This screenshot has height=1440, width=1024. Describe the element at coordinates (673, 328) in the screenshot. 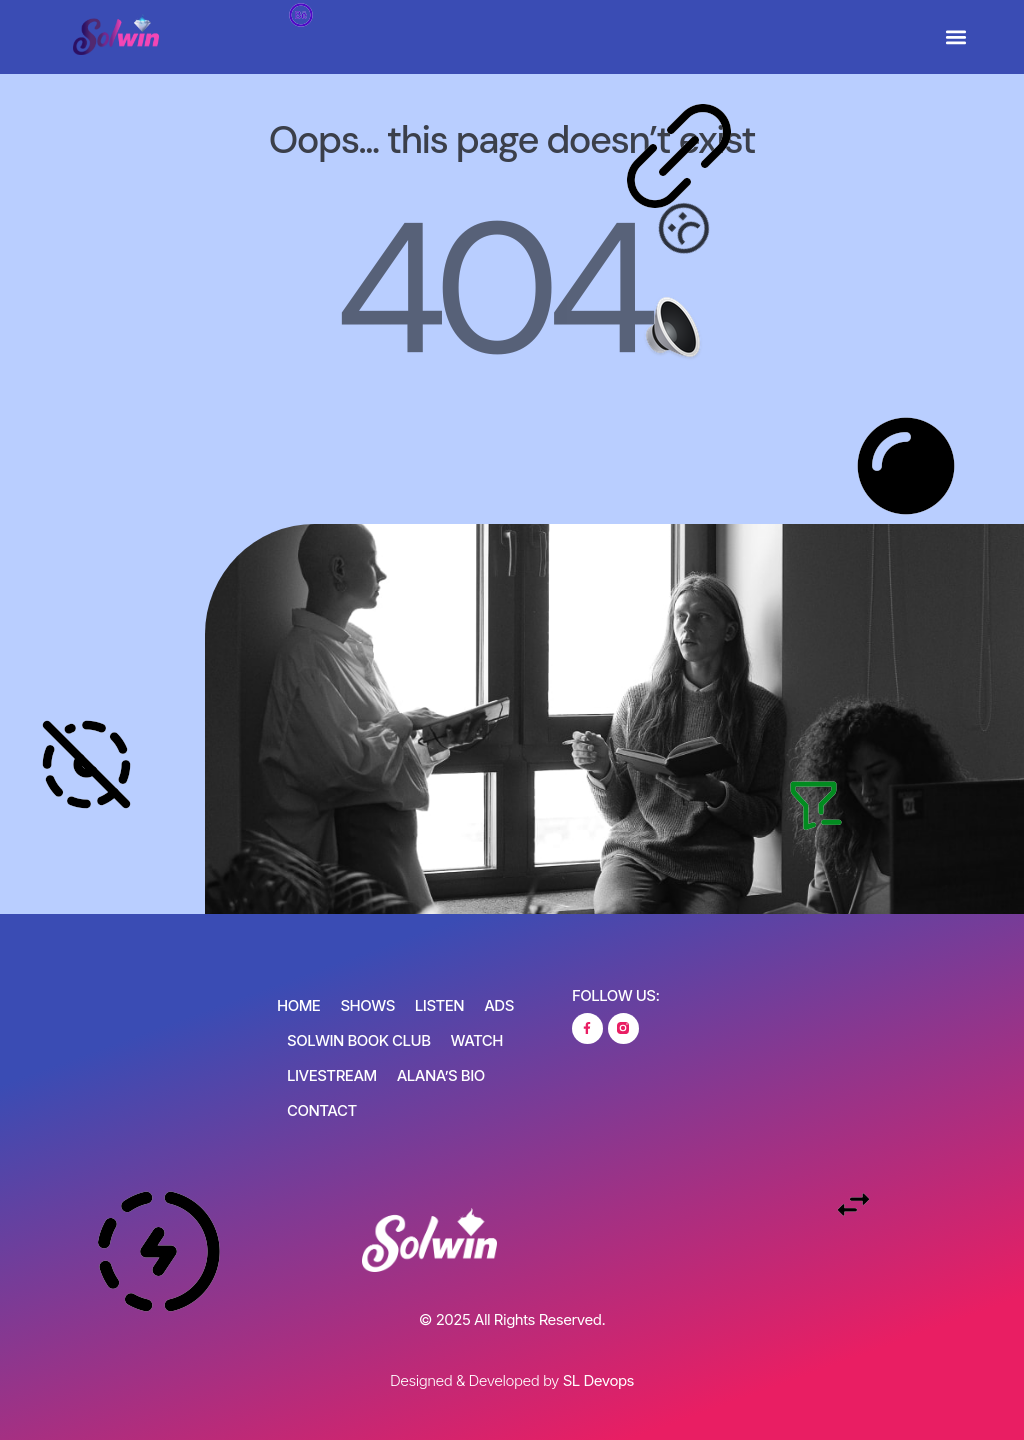

I see `adjust speaker or audio output settings` at that location.